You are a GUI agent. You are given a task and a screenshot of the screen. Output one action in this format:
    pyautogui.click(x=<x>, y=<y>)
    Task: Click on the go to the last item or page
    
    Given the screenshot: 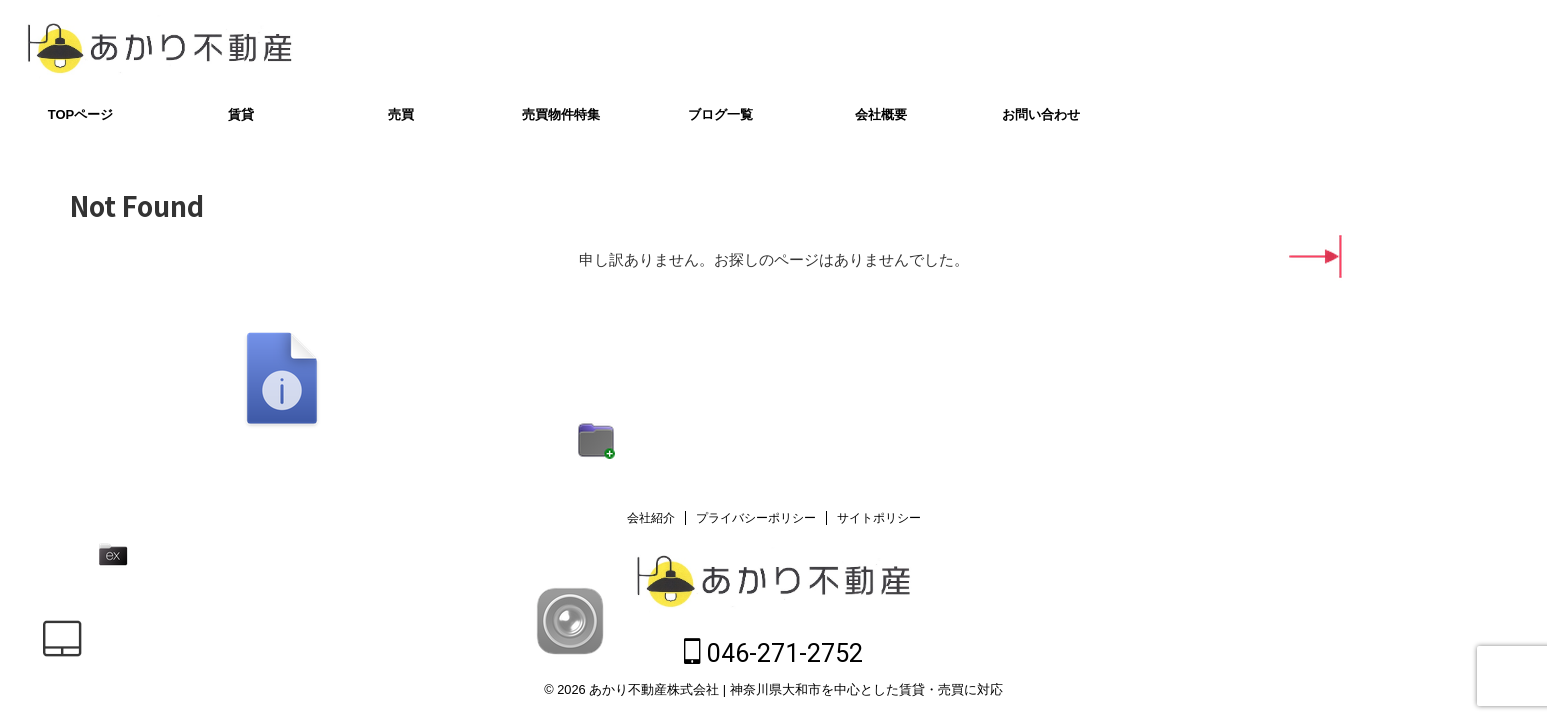 What is the action you would take?
    pyautogui.click(x=1315, y=256)
    